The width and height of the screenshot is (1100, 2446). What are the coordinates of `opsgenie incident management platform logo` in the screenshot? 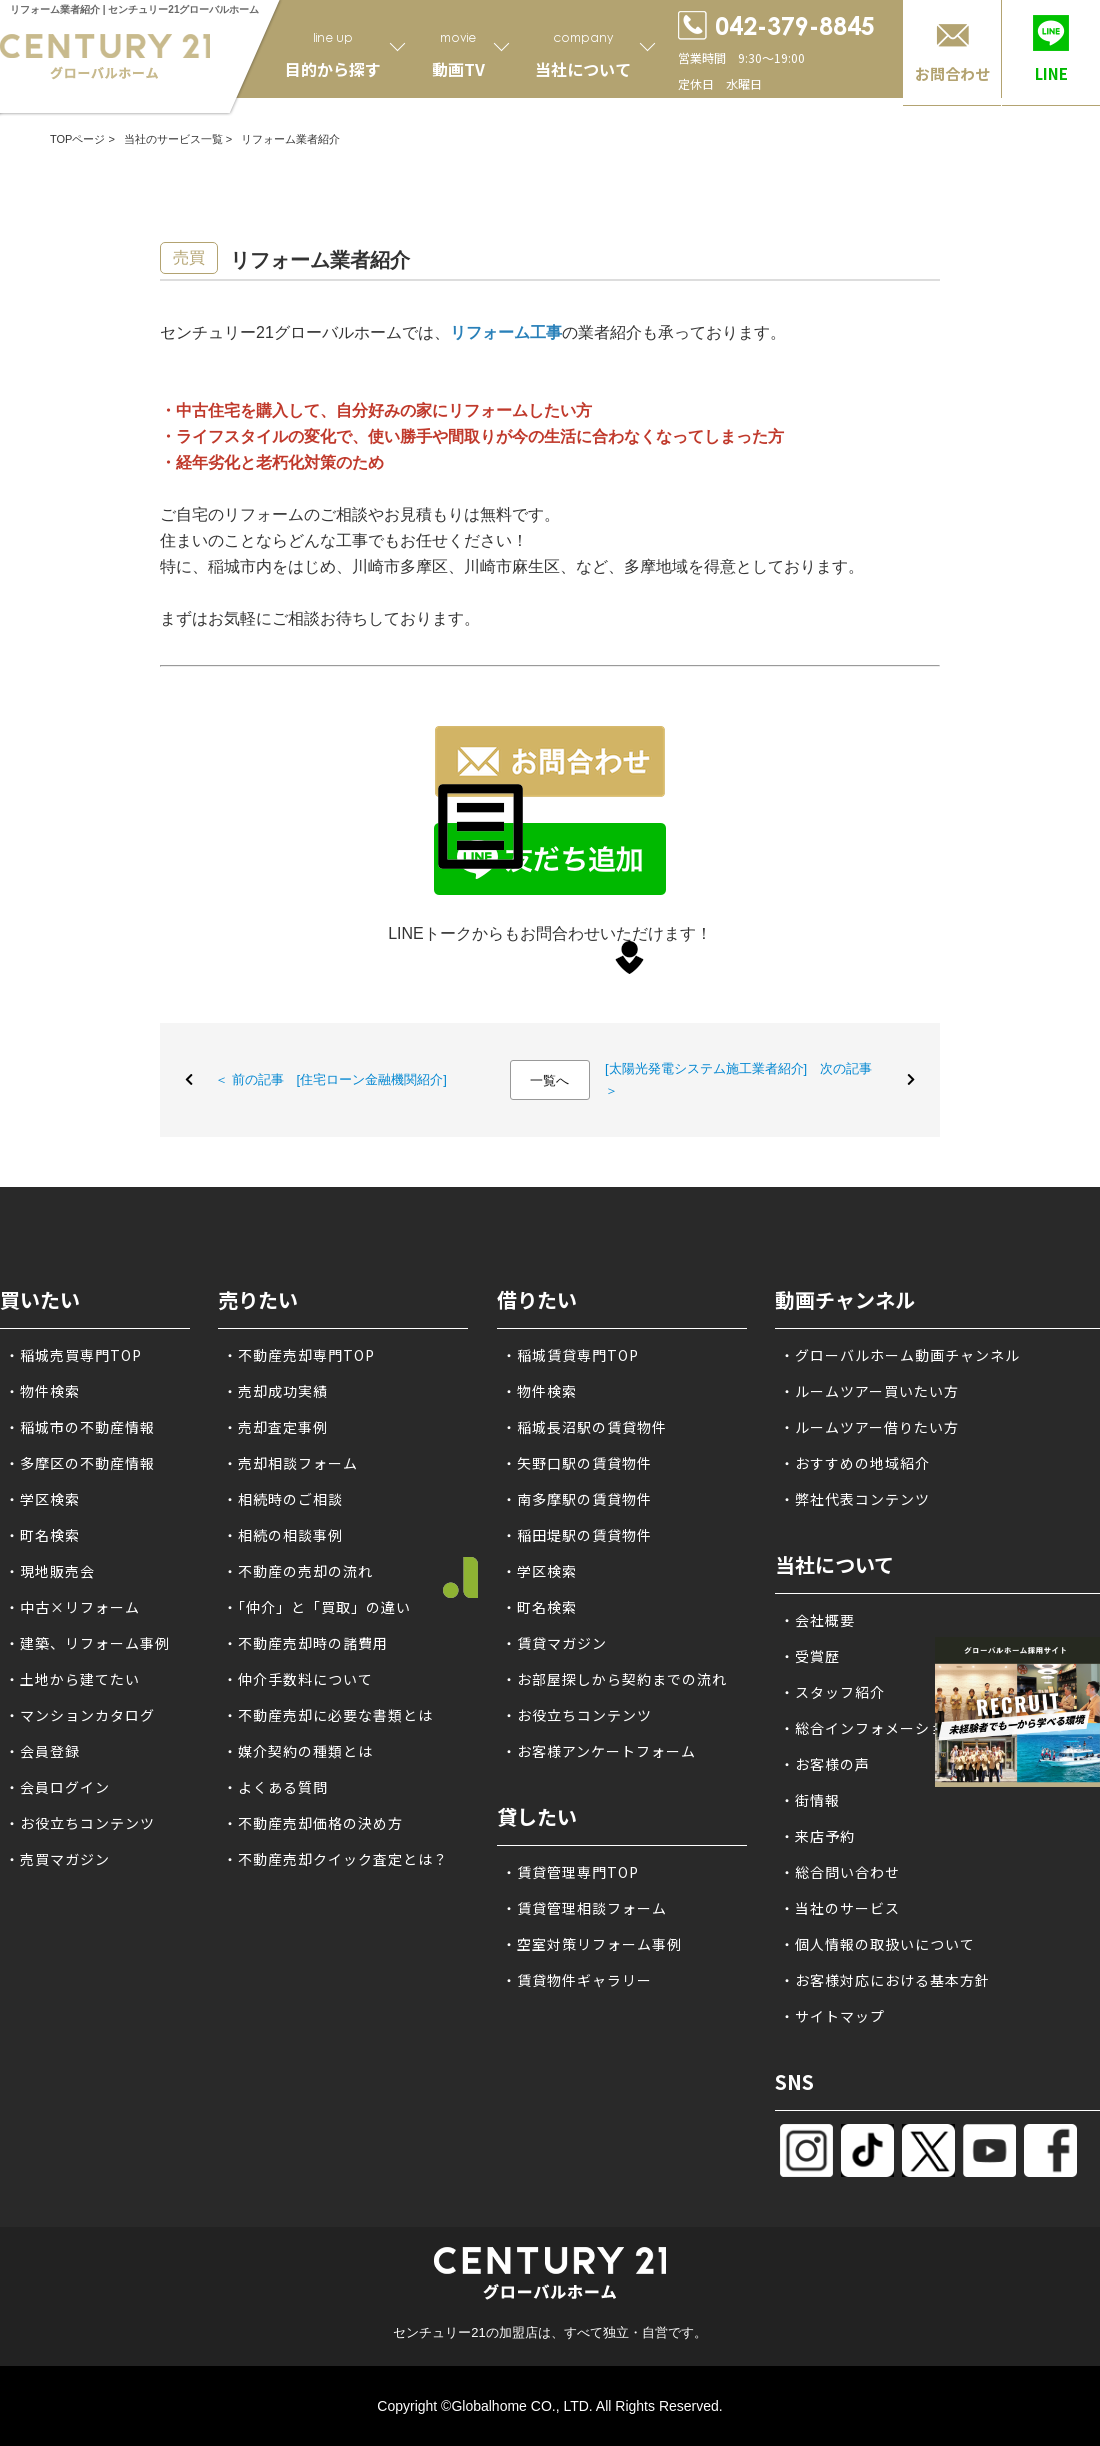 It's located at (629, 957).